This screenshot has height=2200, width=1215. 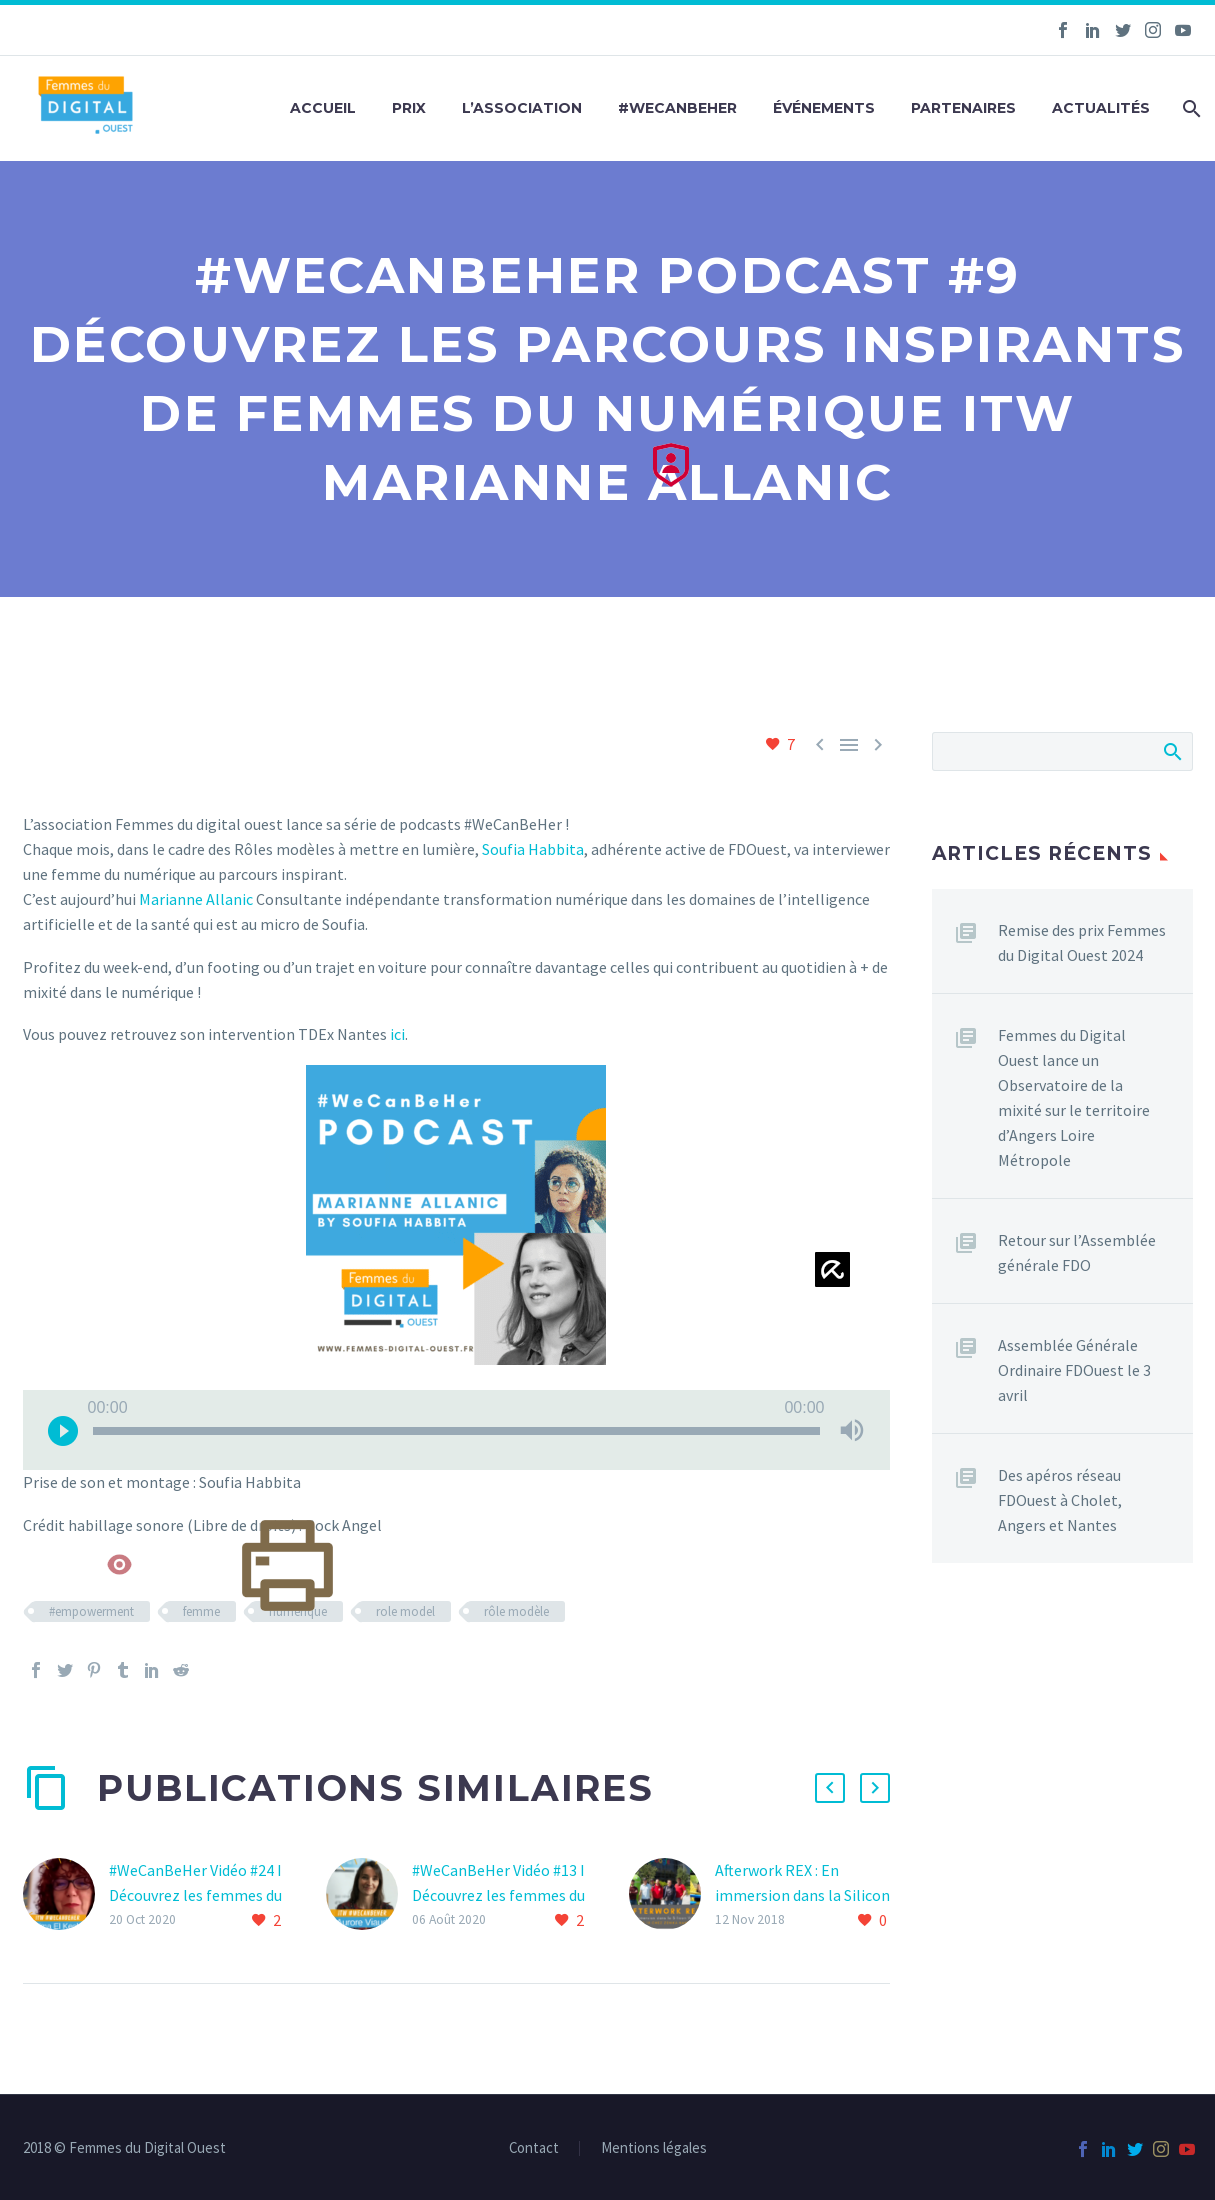 What do you see at coordinates (832, 1269) in the screenshot?
I see `open avira antivirus software` at bounding box center [832, 1269].